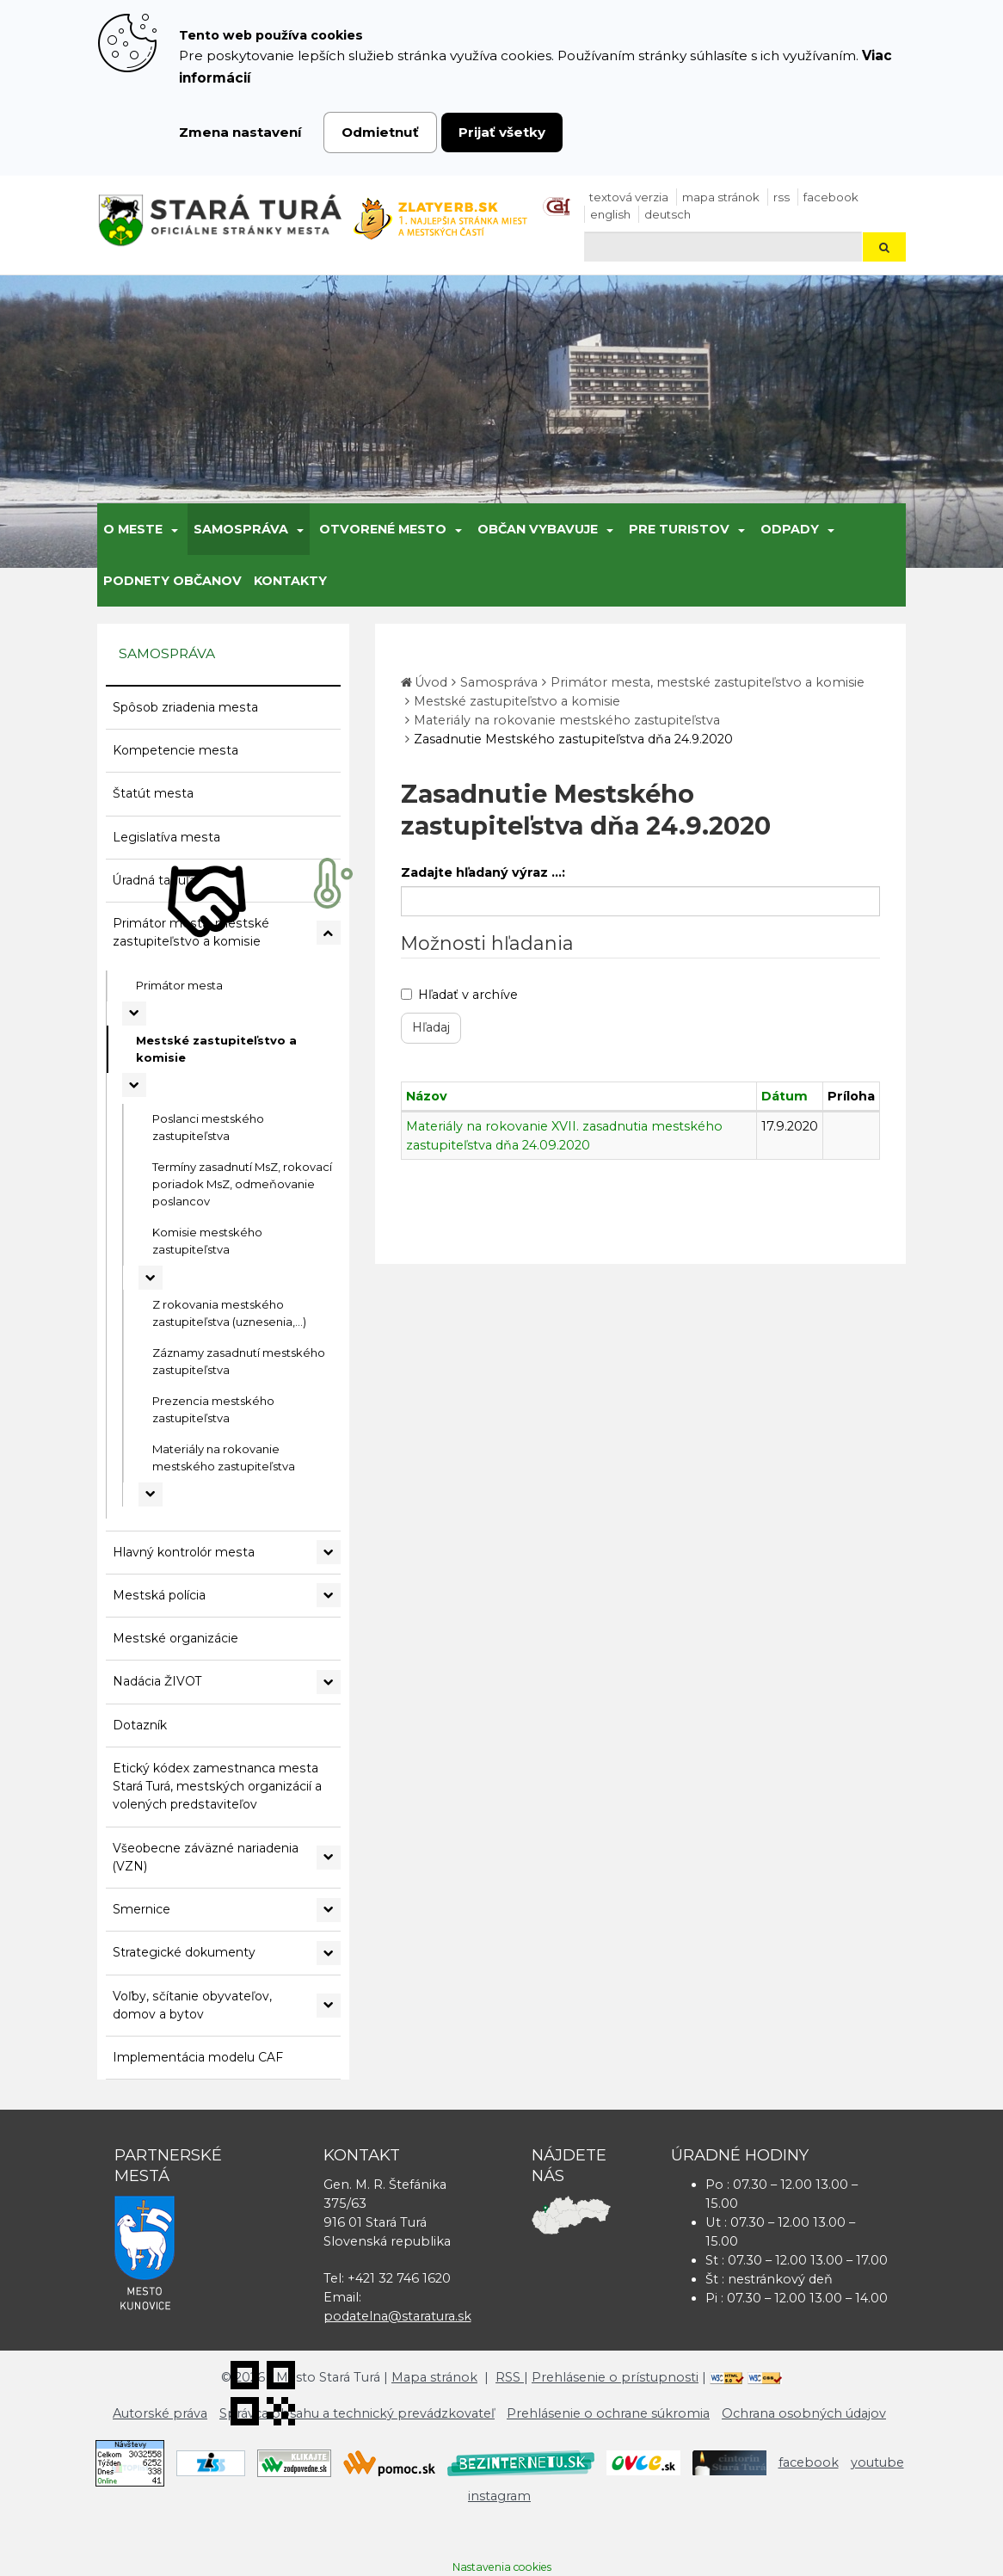  What do you see at coordinates (206, 901) in the screenshot?
I see `indicates a partnership or collaboration feature` at bounding box center [206, 901].